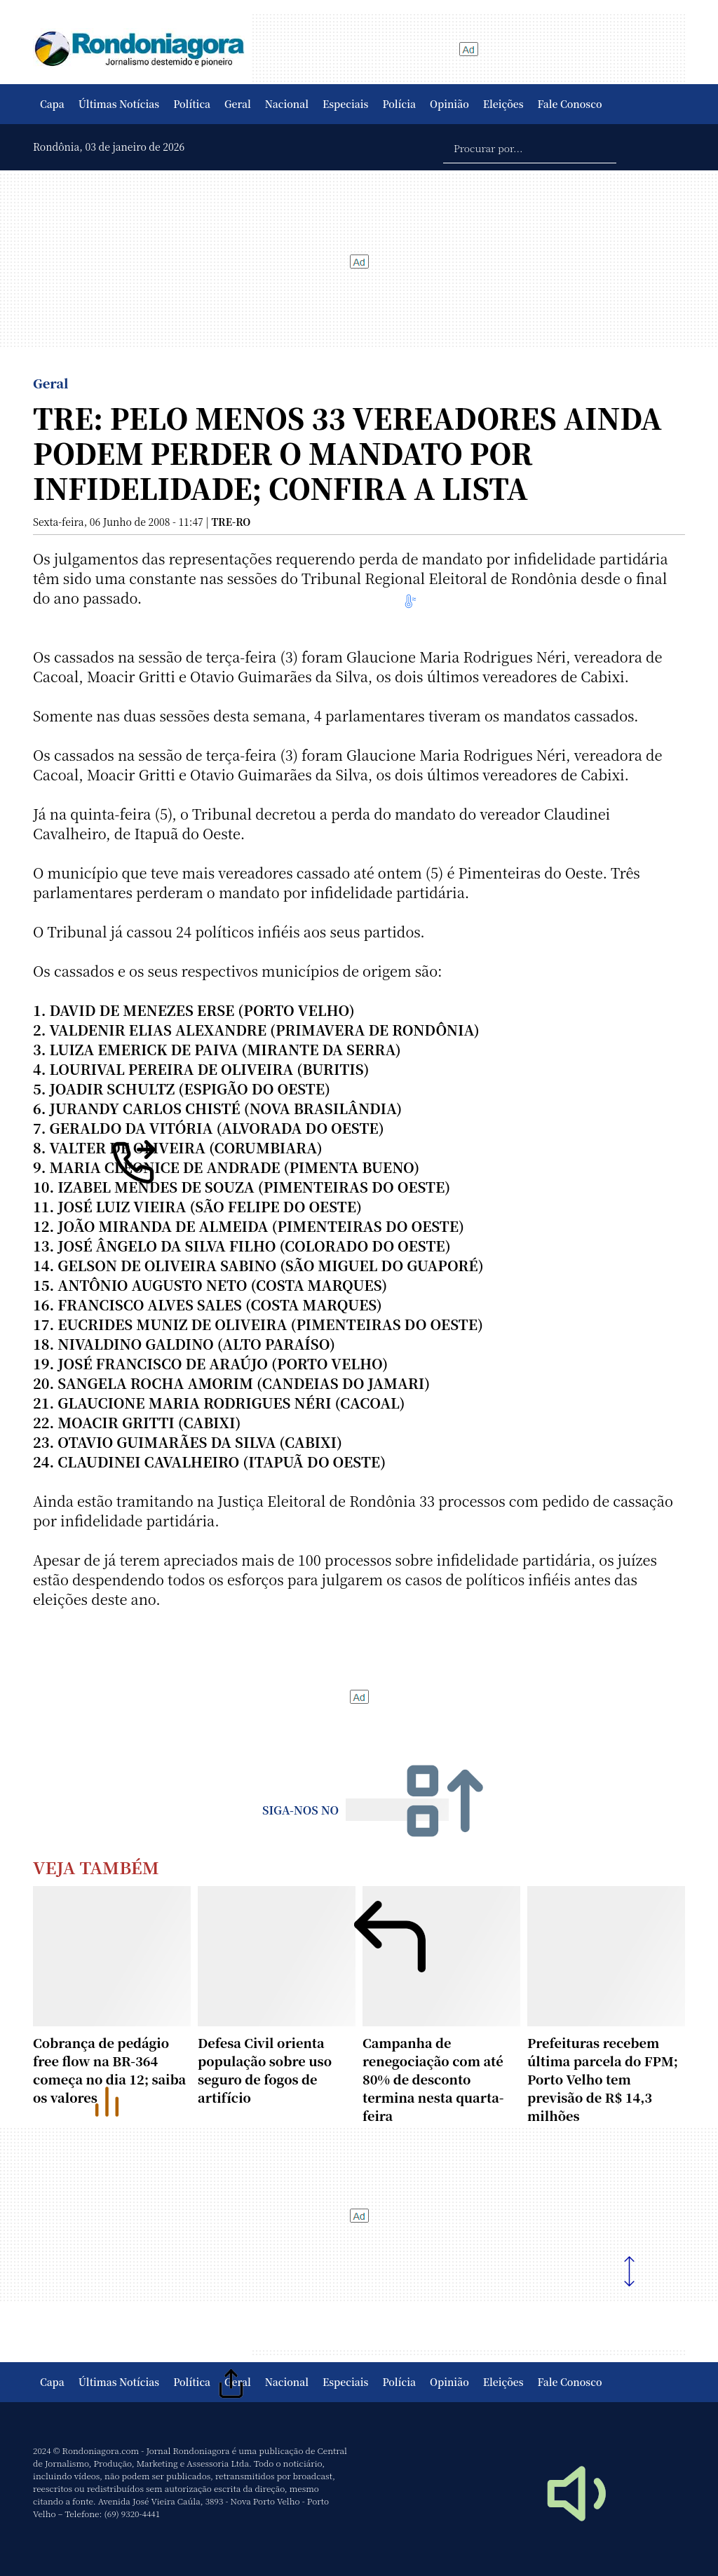 This screenshot has width=718, height=2576. I want to click on adjust height or vertical size, so click(629, 2271).